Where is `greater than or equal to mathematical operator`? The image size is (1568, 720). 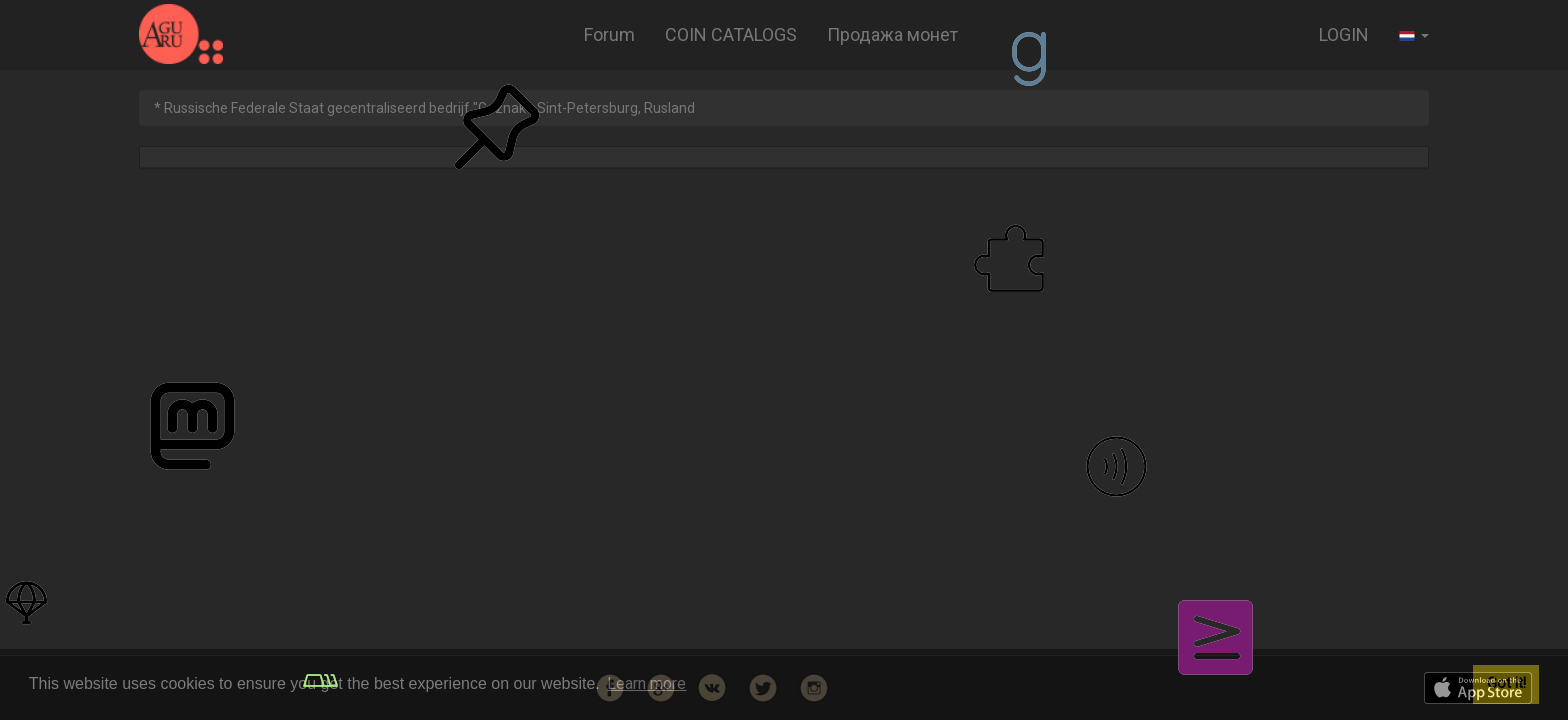
greater than or equal to mathematical operator is located at coordinates (1215, 637).